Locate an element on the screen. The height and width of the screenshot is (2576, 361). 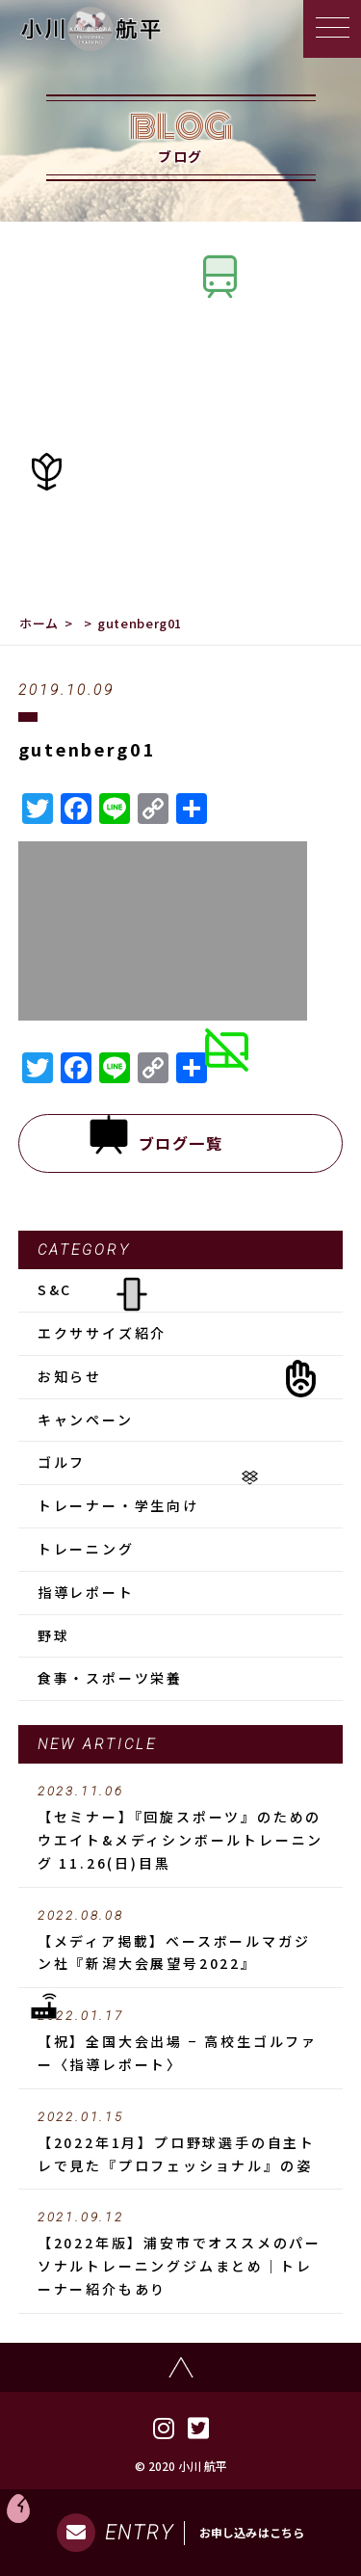
access train schedules or rail services is located at coordinates (219, 275).